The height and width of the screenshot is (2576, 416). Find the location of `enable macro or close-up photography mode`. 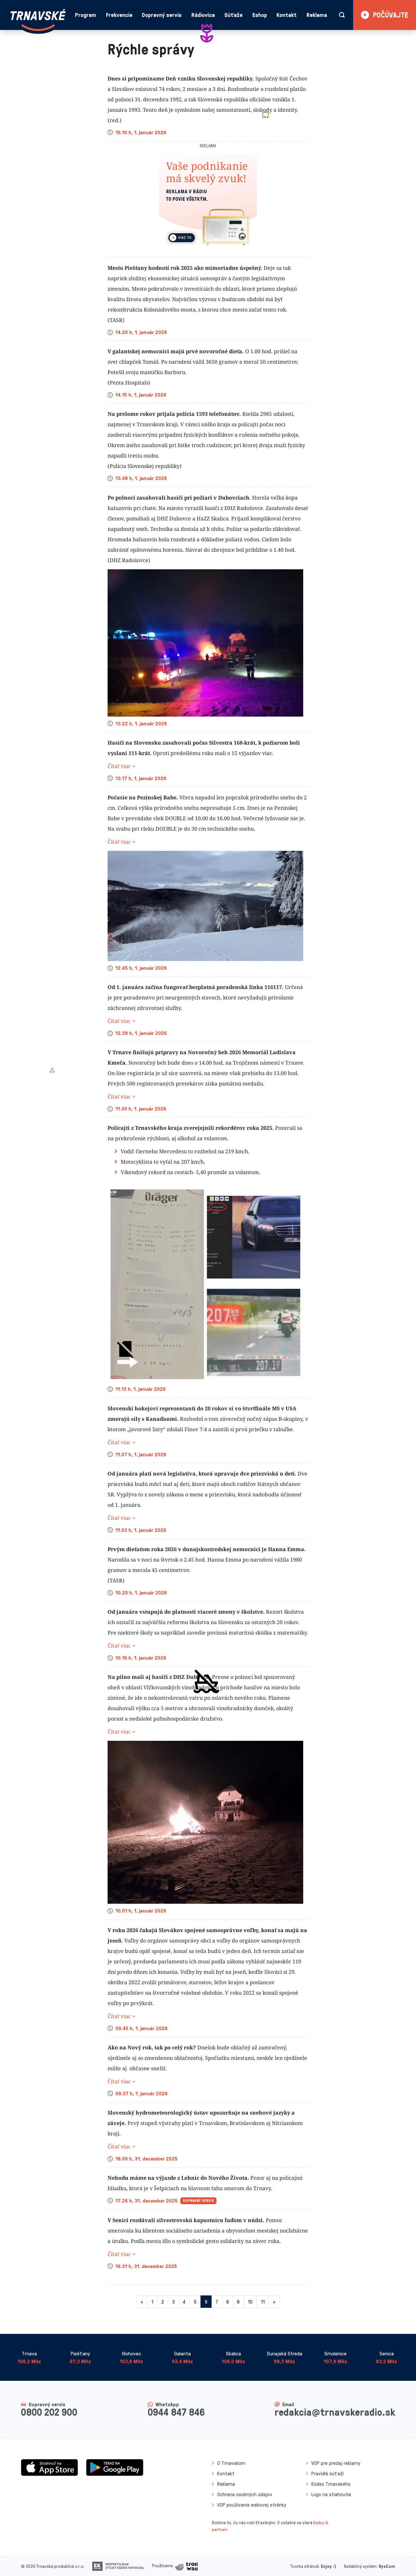

enable macro or close-up photography mode is located at coordinates (207, 33).